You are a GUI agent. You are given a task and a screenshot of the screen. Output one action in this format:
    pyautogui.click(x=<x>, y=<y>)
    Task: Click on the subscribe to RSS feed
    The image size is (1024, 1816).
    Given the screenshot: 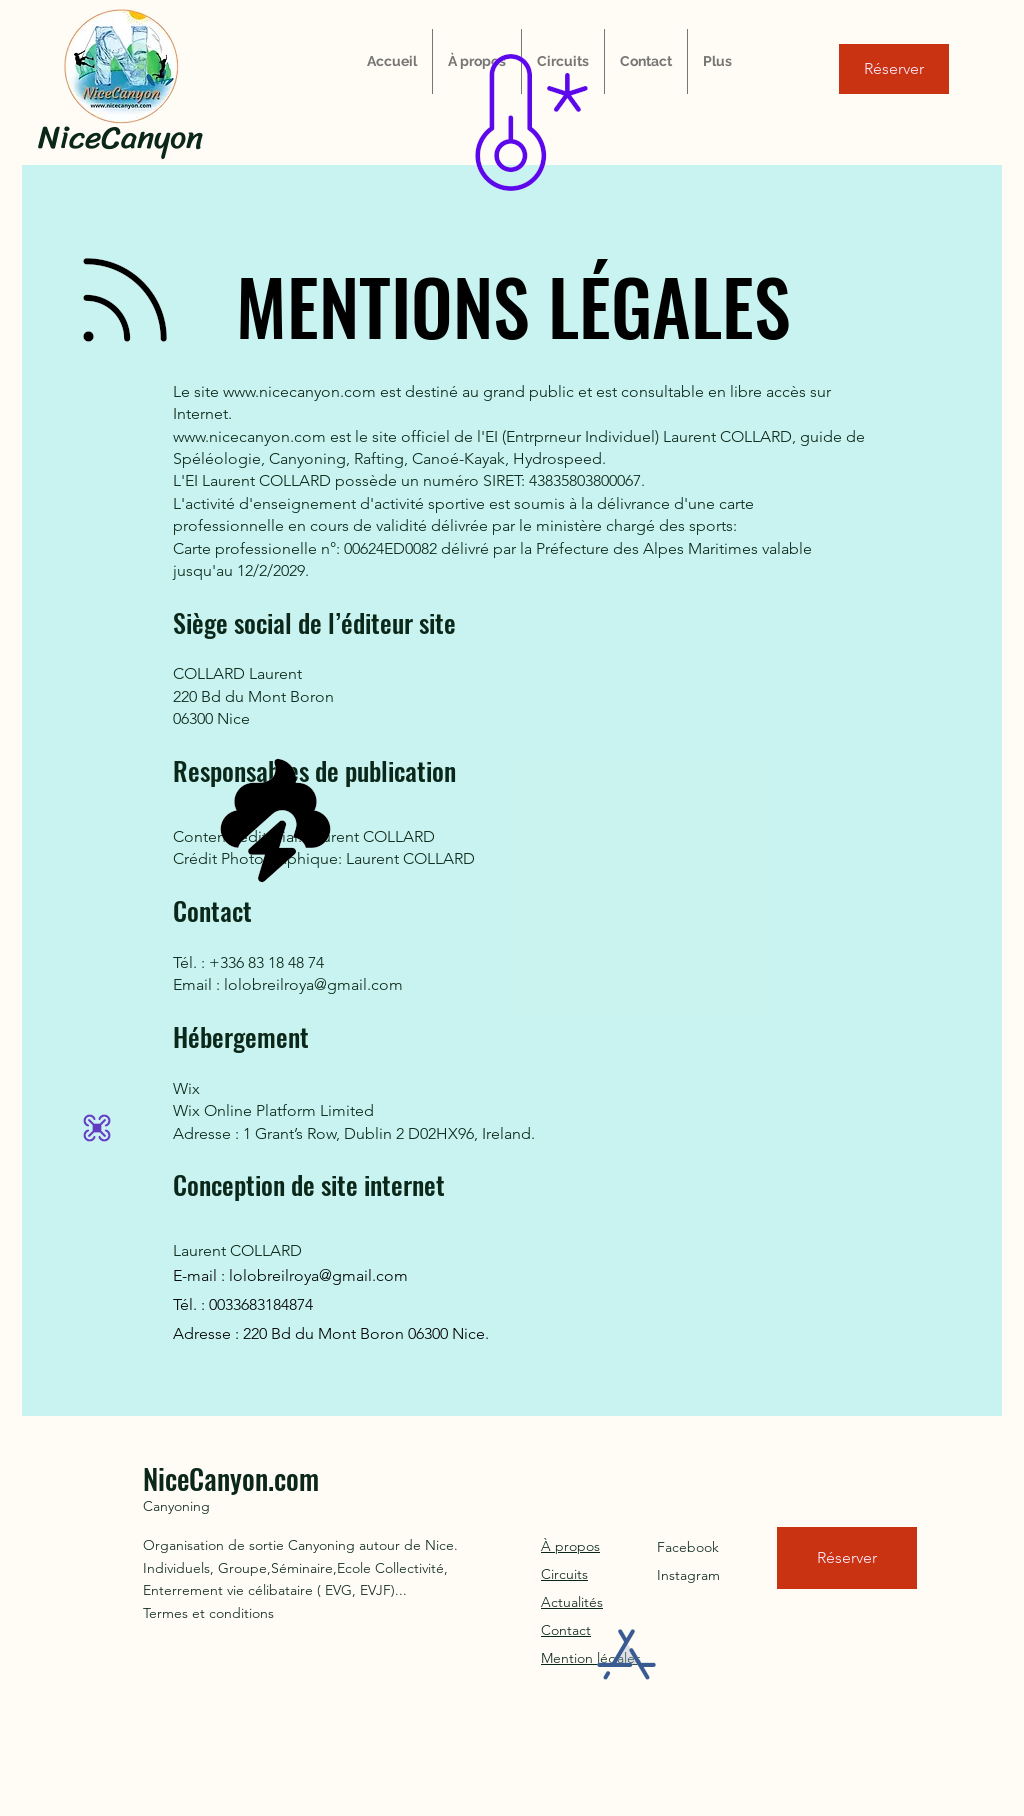 What is the action you would take?
    pyautogui.click(x=119, y=306)
    